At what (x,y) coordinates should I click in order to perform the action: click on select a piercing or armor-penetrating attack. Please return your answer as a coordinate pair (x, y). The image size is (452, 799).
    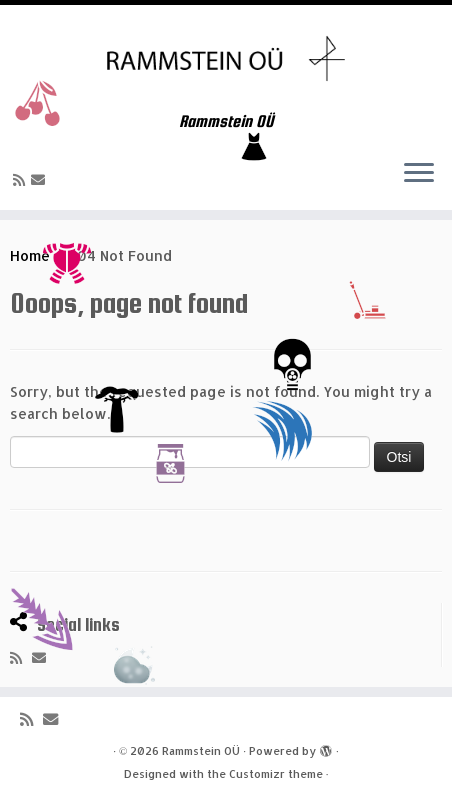
    Looking at the image, I should click on (42, 619).